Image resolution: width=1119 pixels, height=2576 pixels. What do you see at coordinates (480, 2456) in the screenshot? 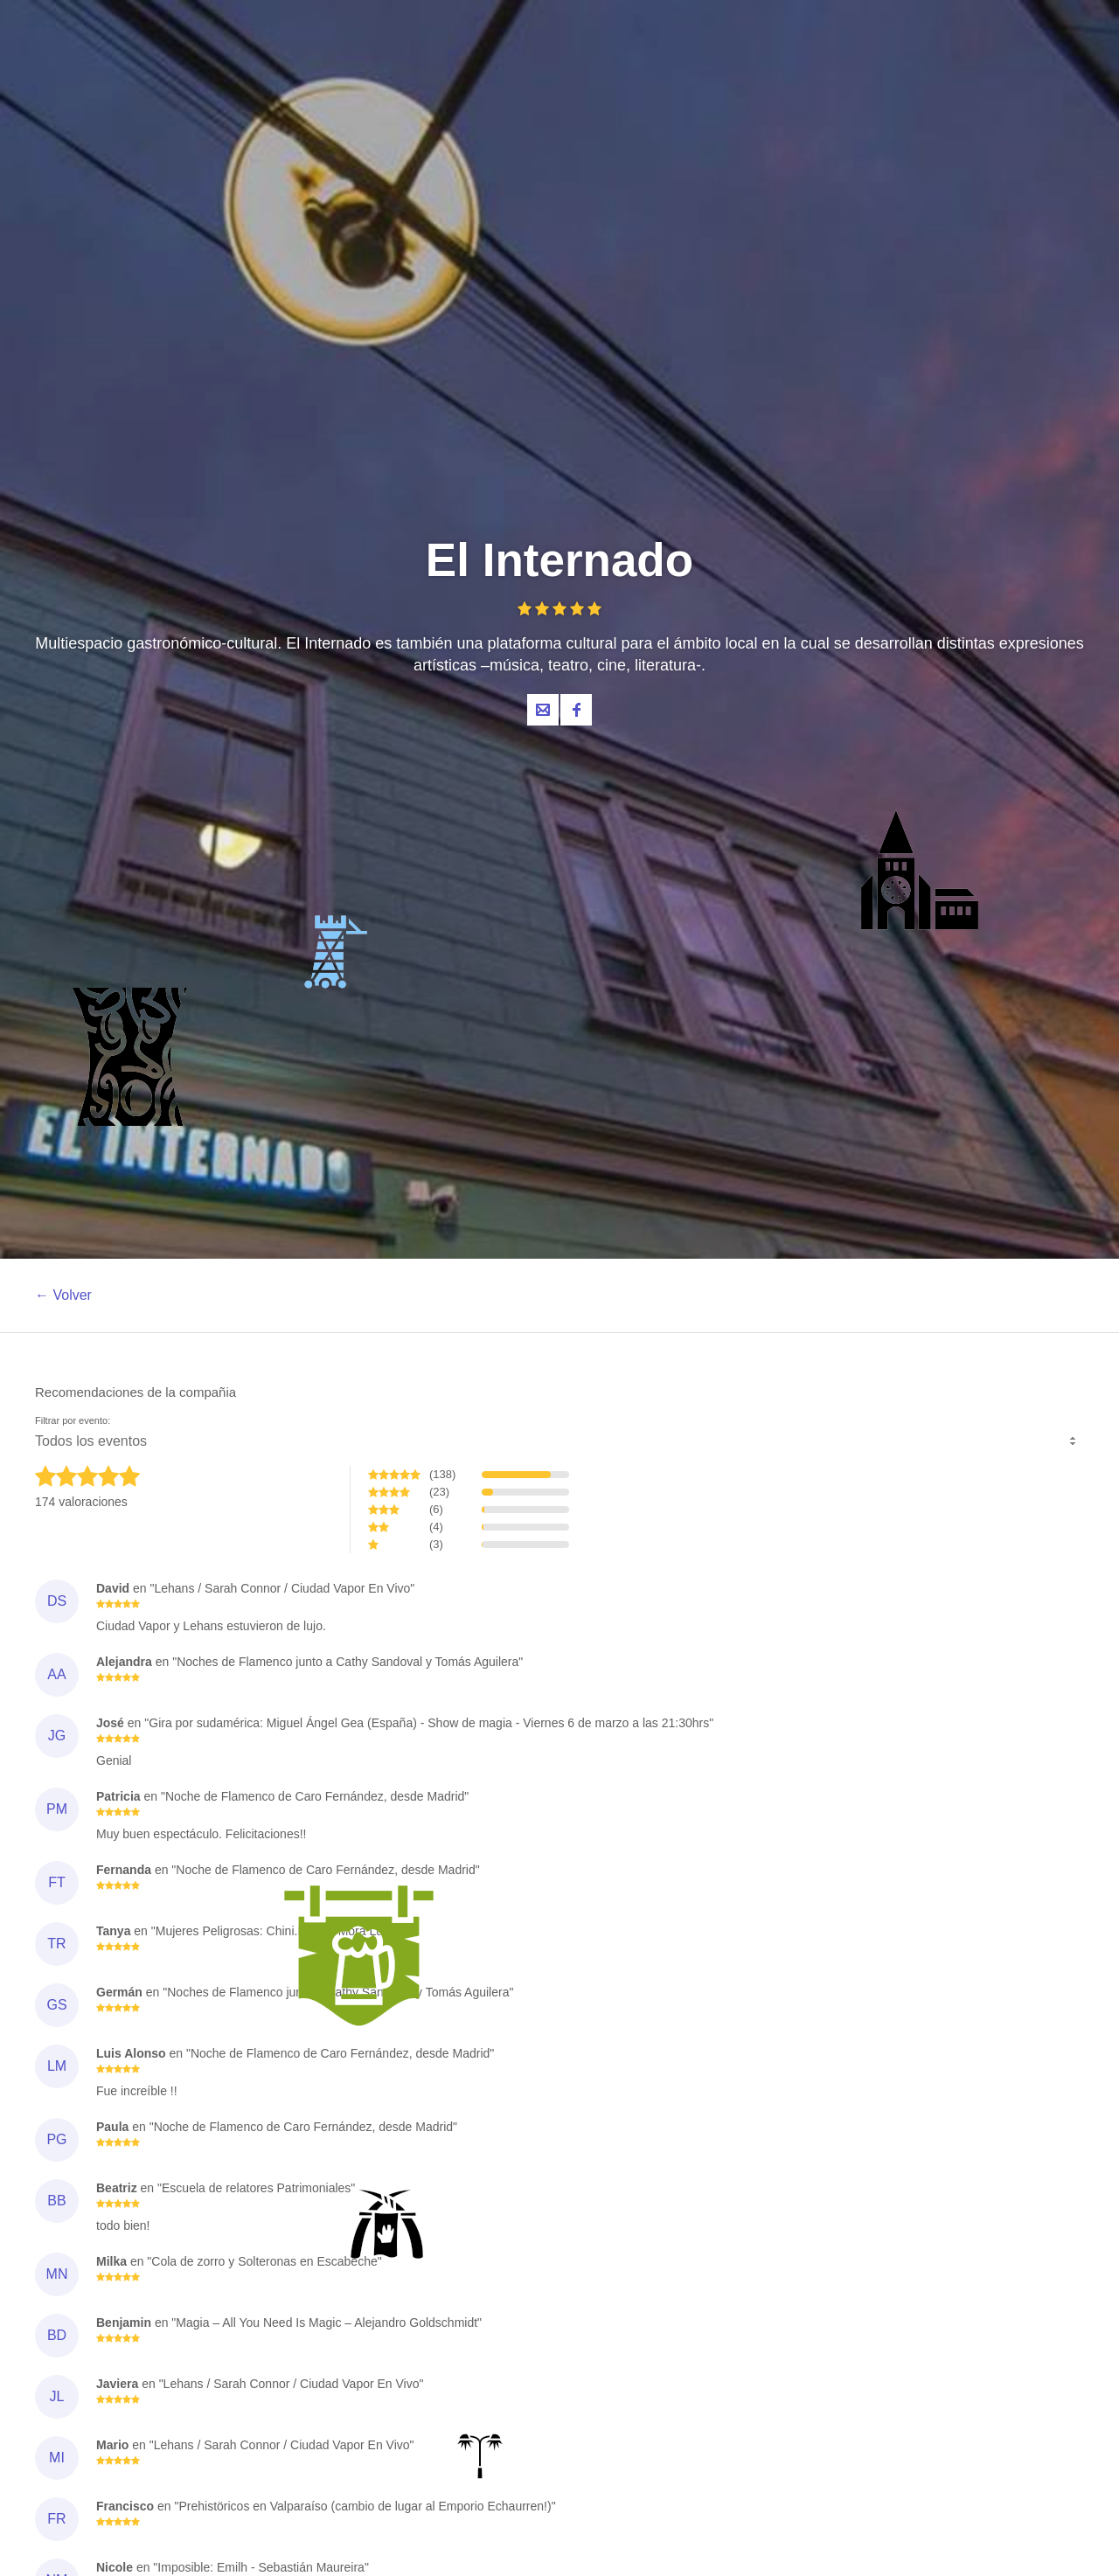
I see `toggle street lighting in city builder game` at bounding box center [480, 2456].